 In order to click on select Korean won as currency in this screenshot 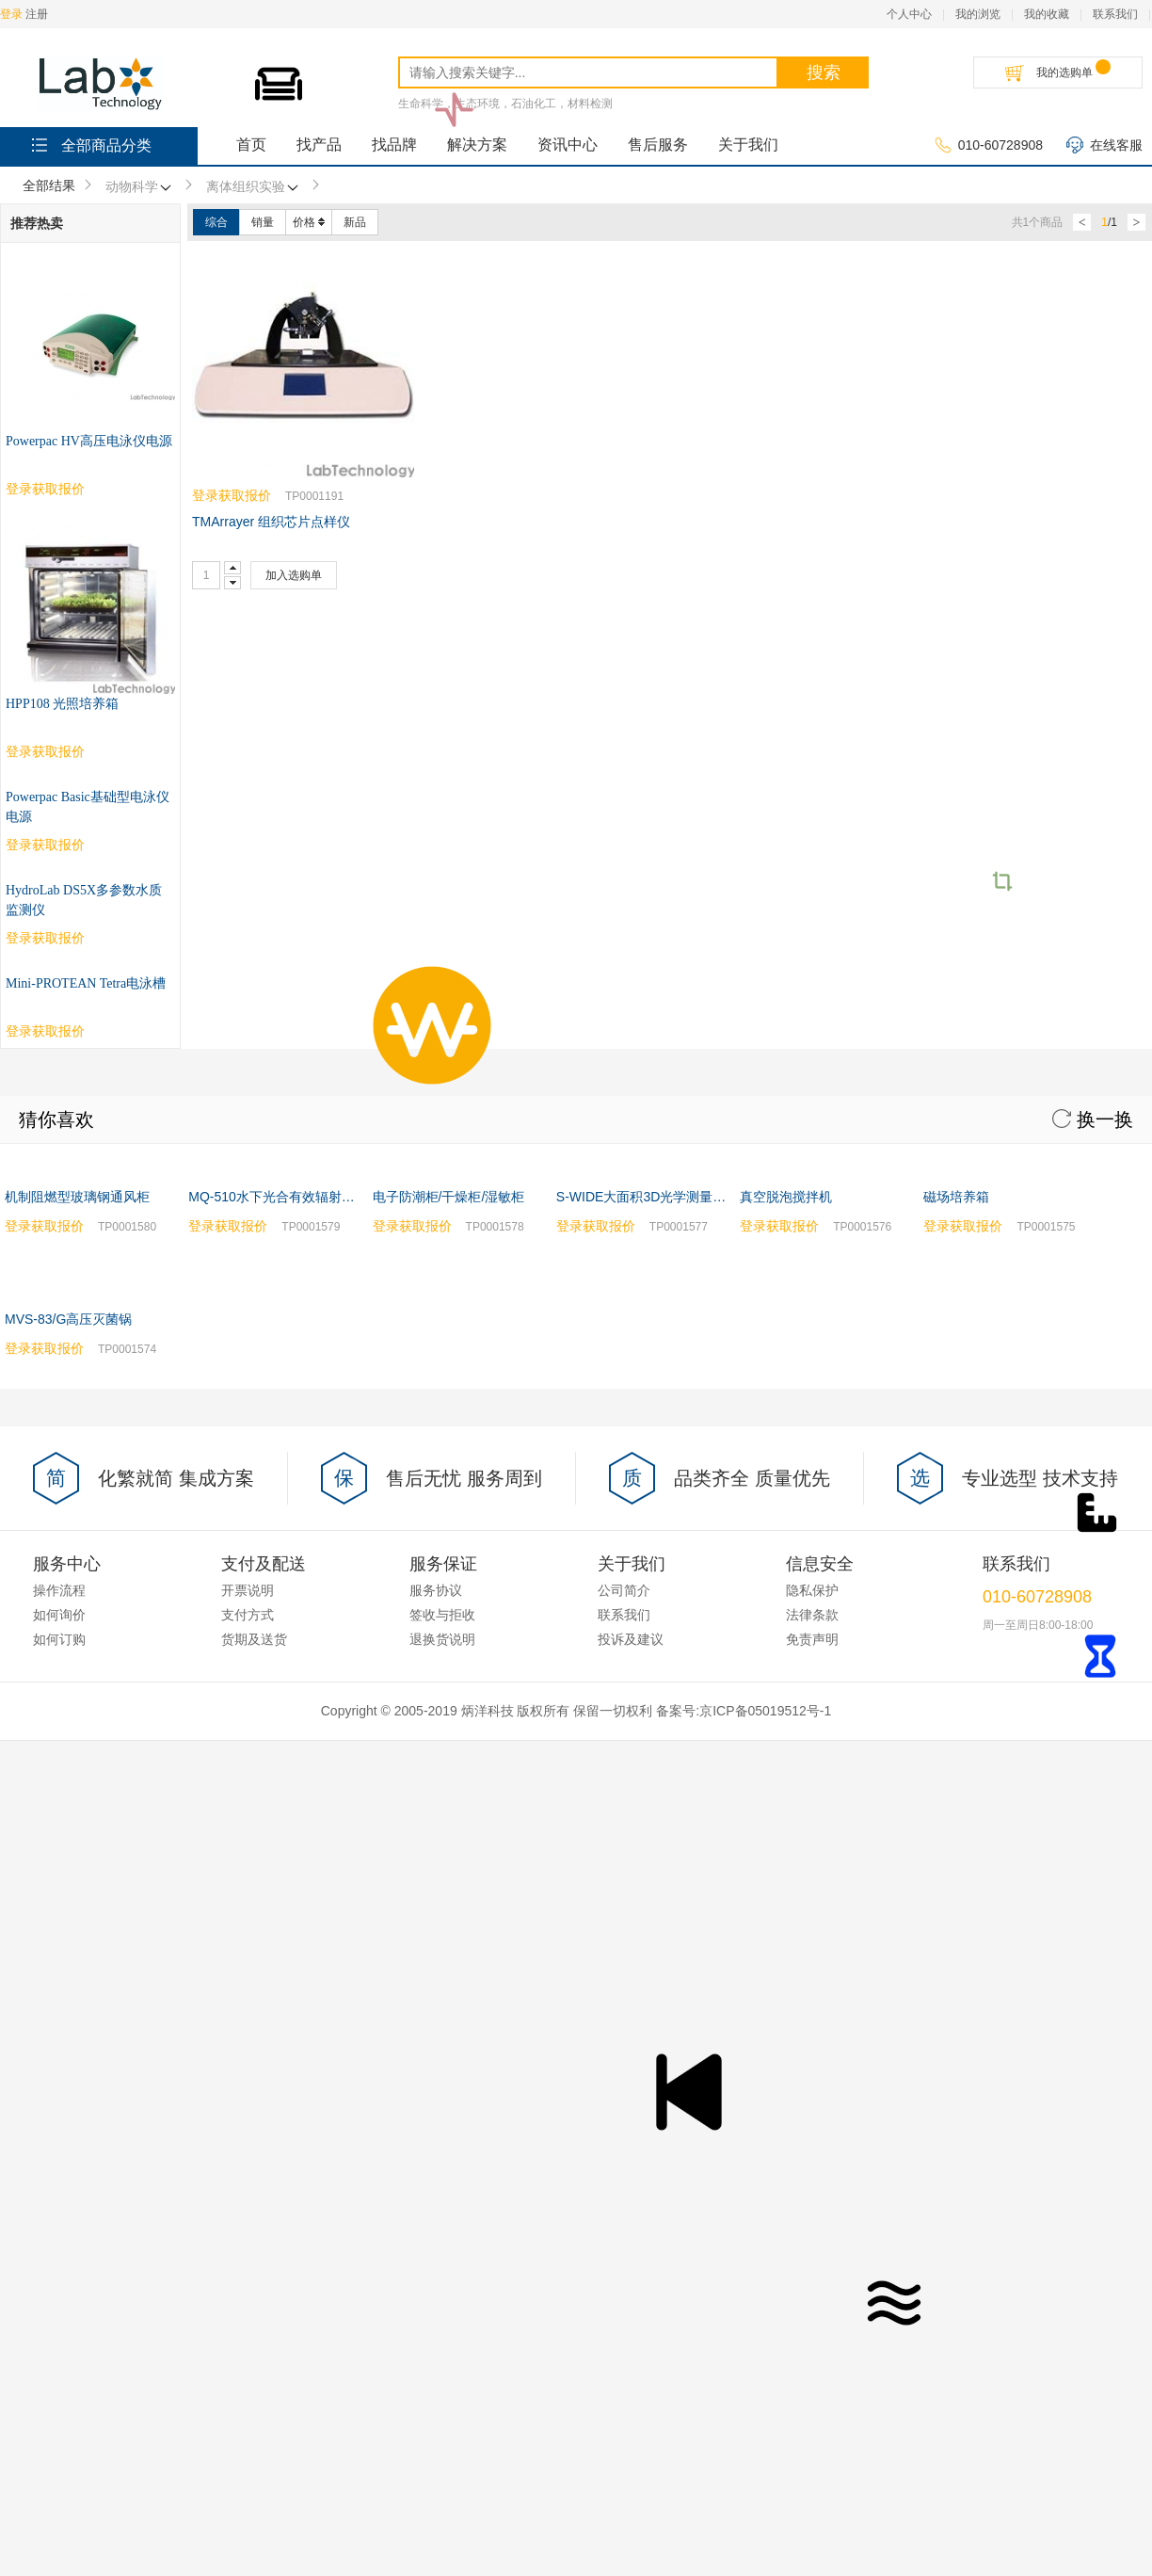, I will do `click(432, 1025)`.